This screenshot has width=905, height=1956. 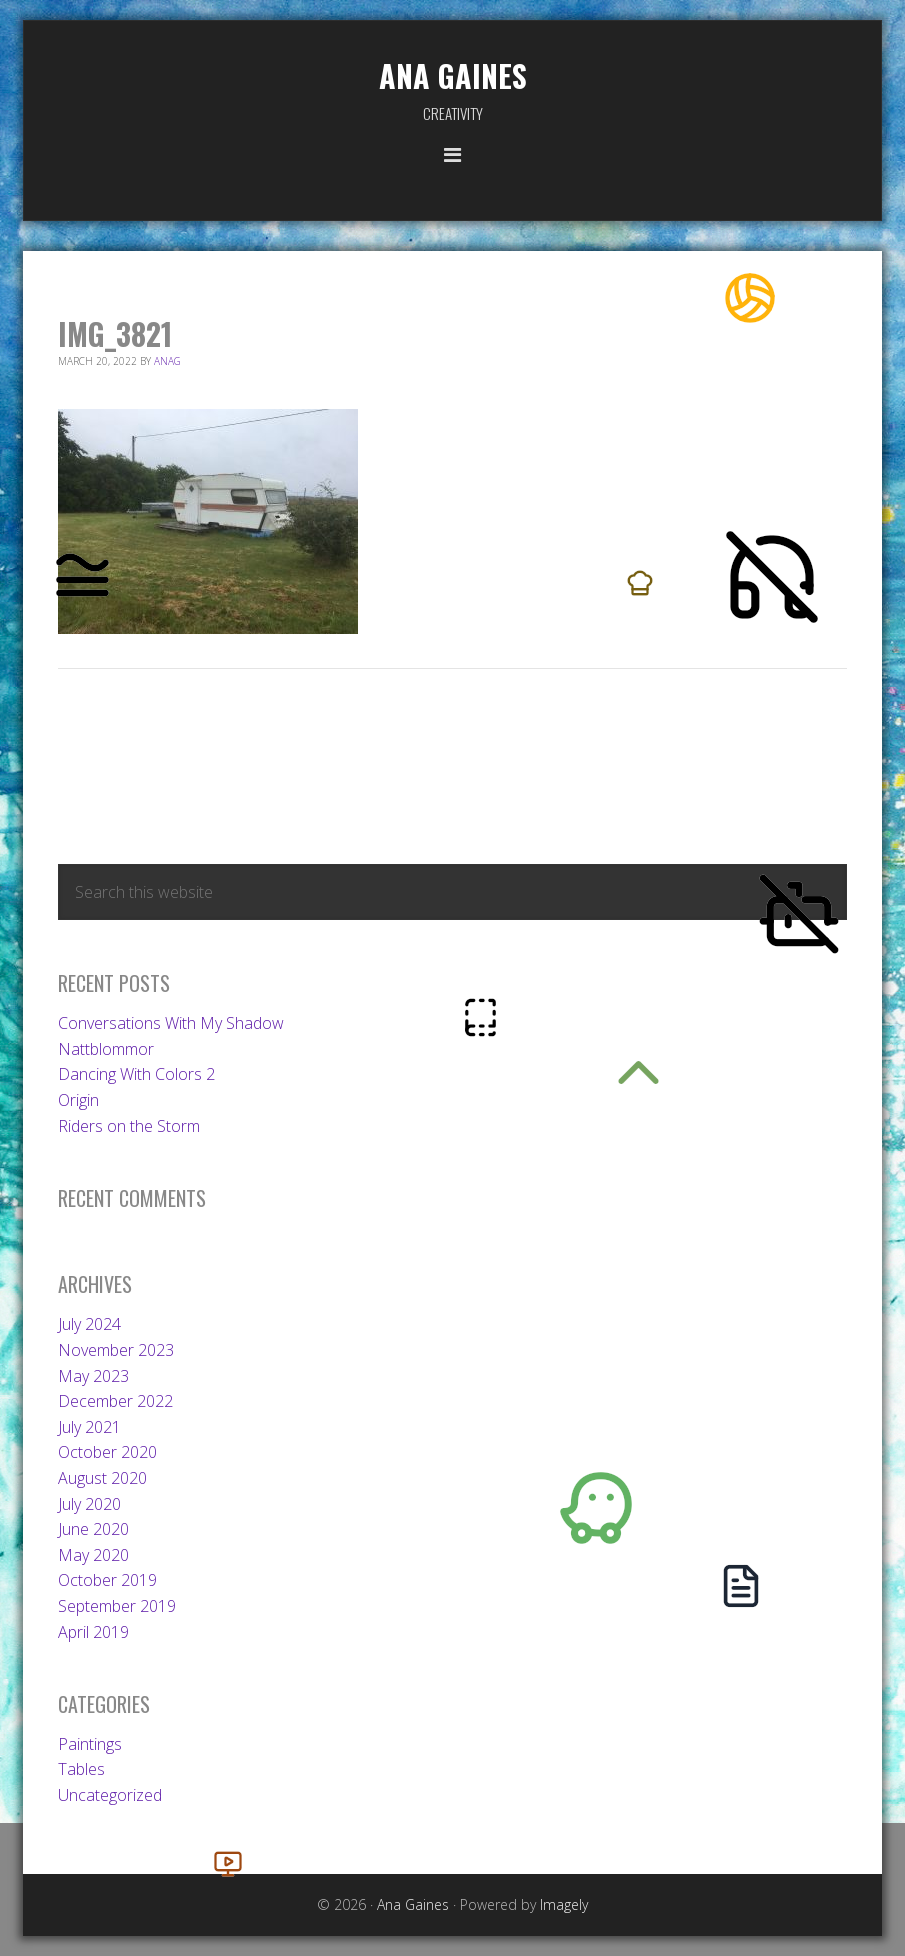 What do you see at coordinates (640, 583) in the screenshot?
I see `browse recipes or cooking content` at bounding box center [640, 583].